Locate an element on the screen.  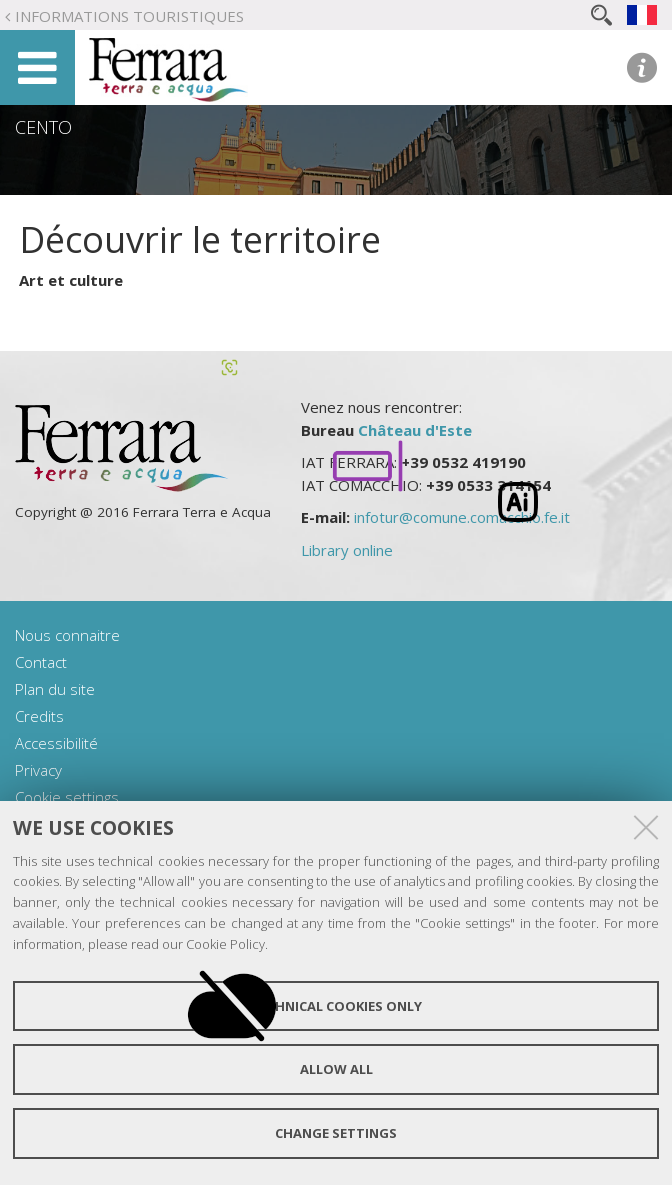
align content to the right is located at coordinates (369, 466).